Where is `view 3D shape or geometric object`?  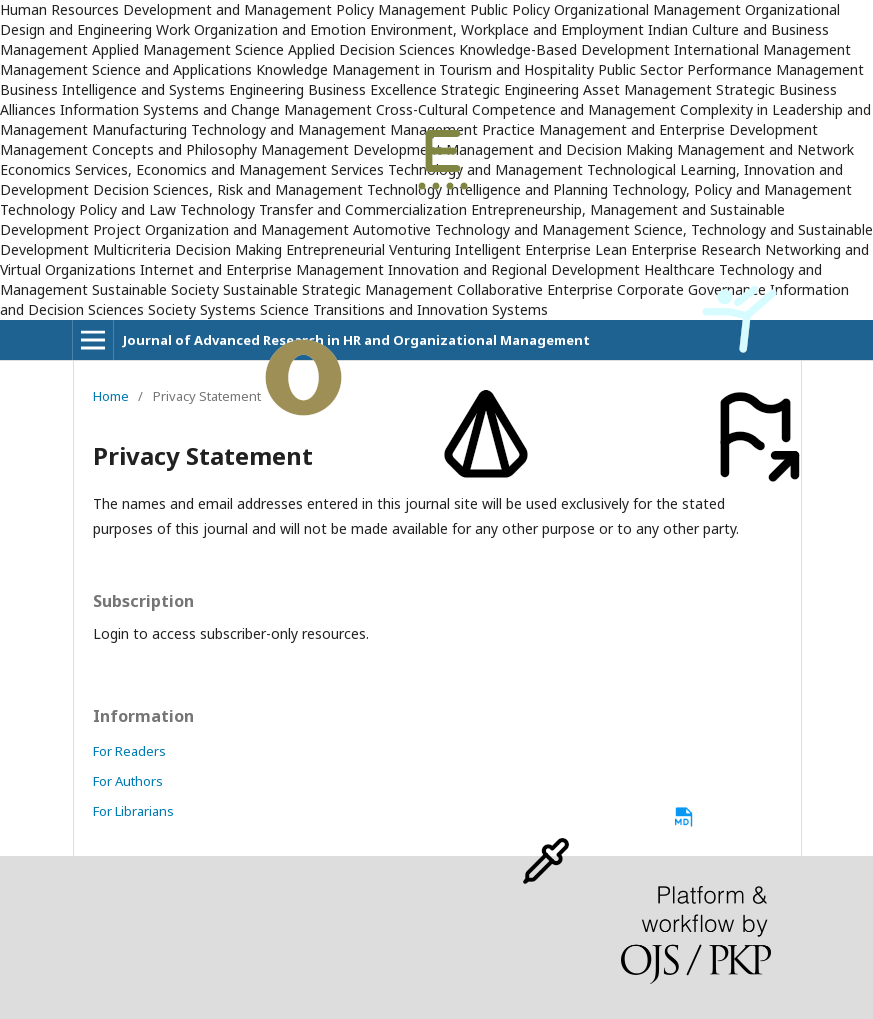
view 3D shape or geometric object is located at coordinates (486, 436).